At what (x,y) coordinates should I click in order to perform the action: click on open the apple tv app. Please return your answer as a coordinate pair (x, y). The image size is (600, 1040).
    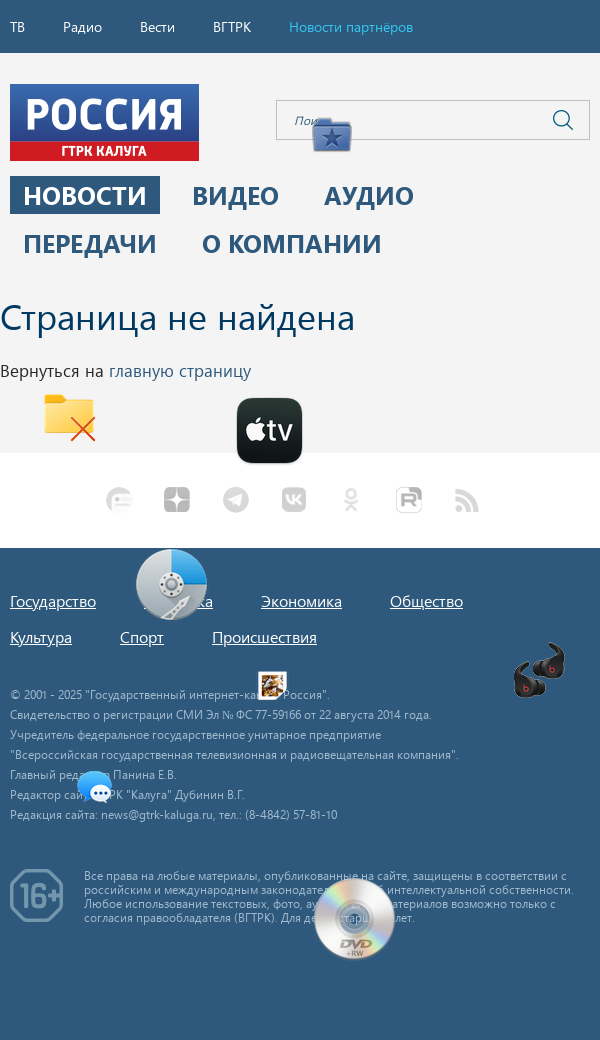
    Looking at the image, I should click on (269, 430).